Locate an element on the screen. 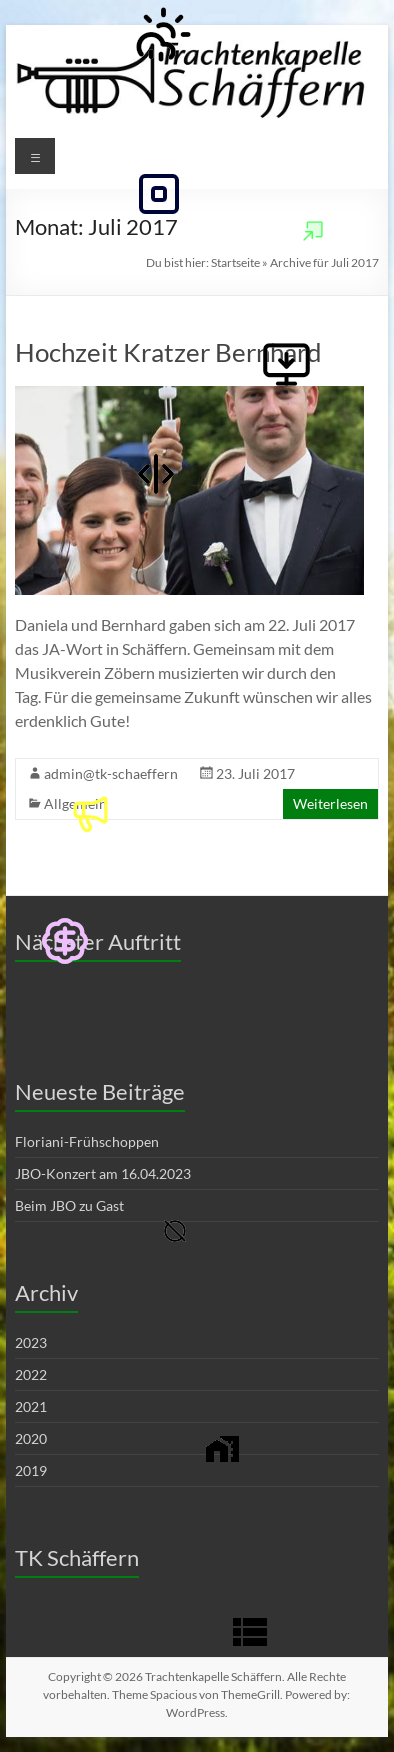  switch to list view is located at coordinates (251, 1632).